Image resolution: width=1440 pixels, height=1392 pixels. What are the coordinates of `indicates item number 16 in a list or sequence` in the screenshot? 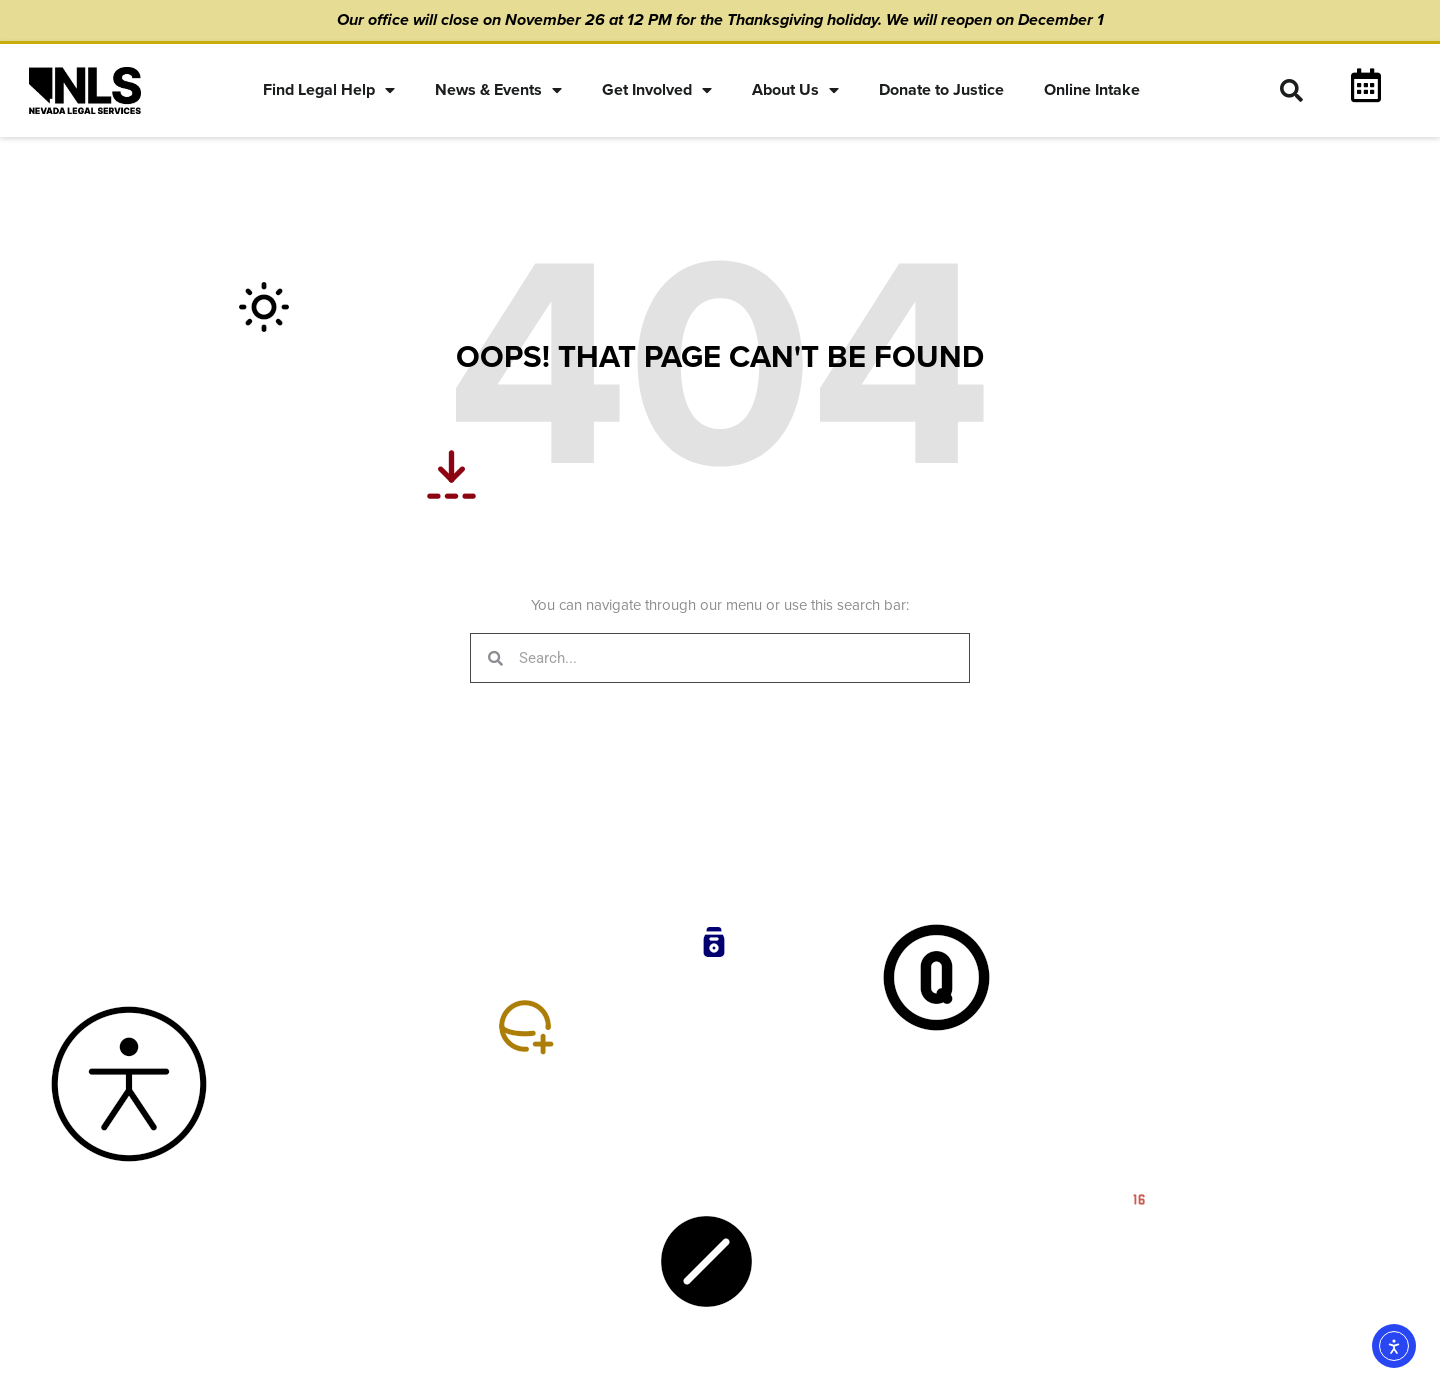 It's located at (1138, 1199).